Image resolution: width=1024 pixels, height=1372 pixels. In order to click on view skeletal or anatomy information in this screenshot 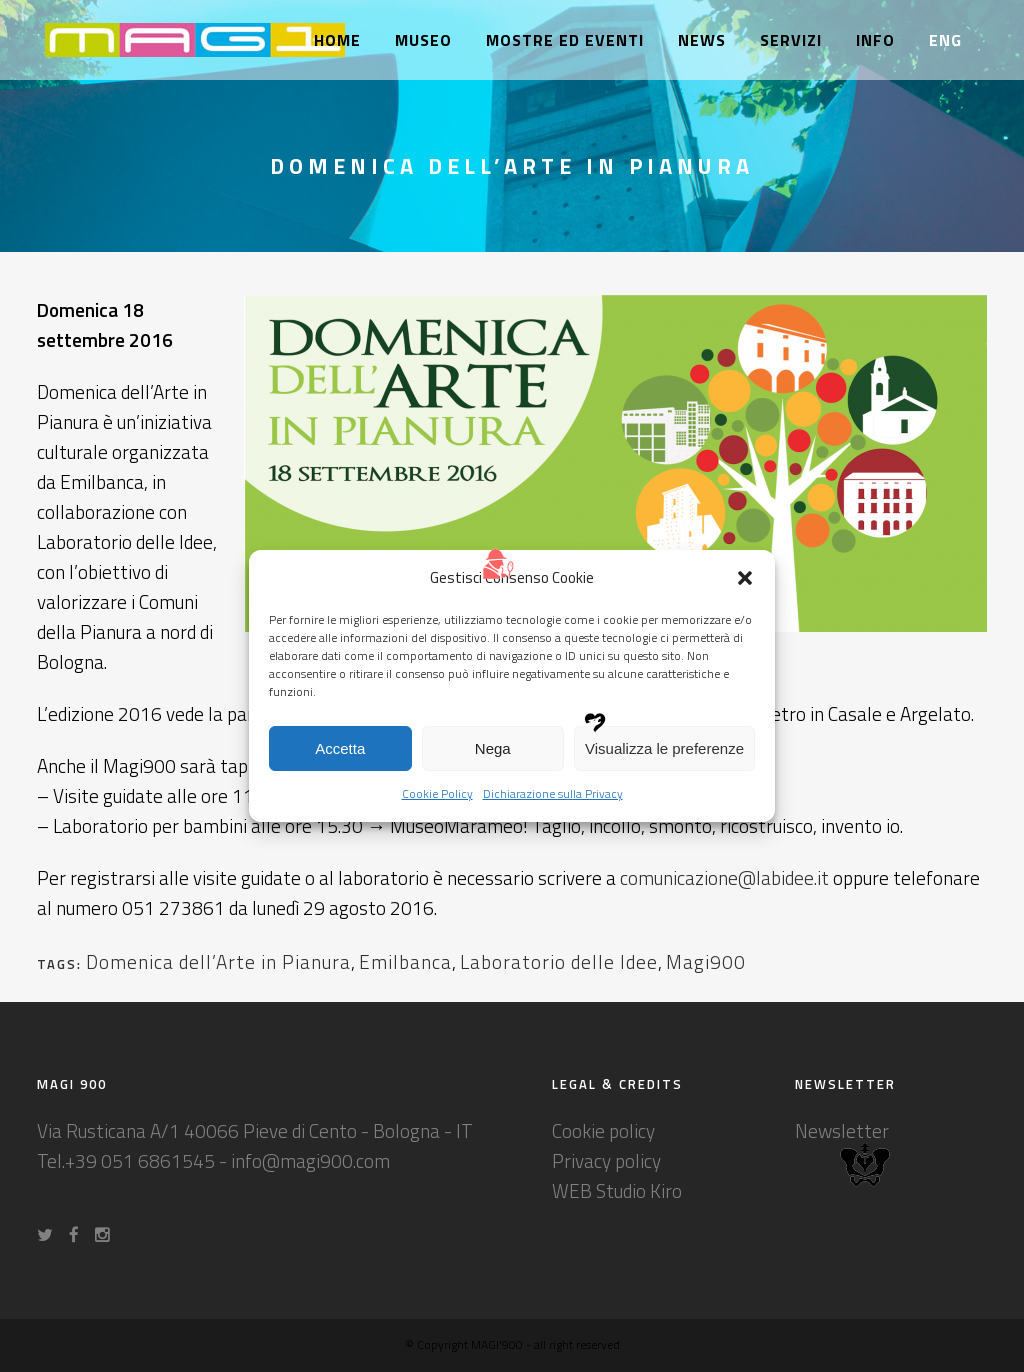, I will do `click(865, 1167)`.